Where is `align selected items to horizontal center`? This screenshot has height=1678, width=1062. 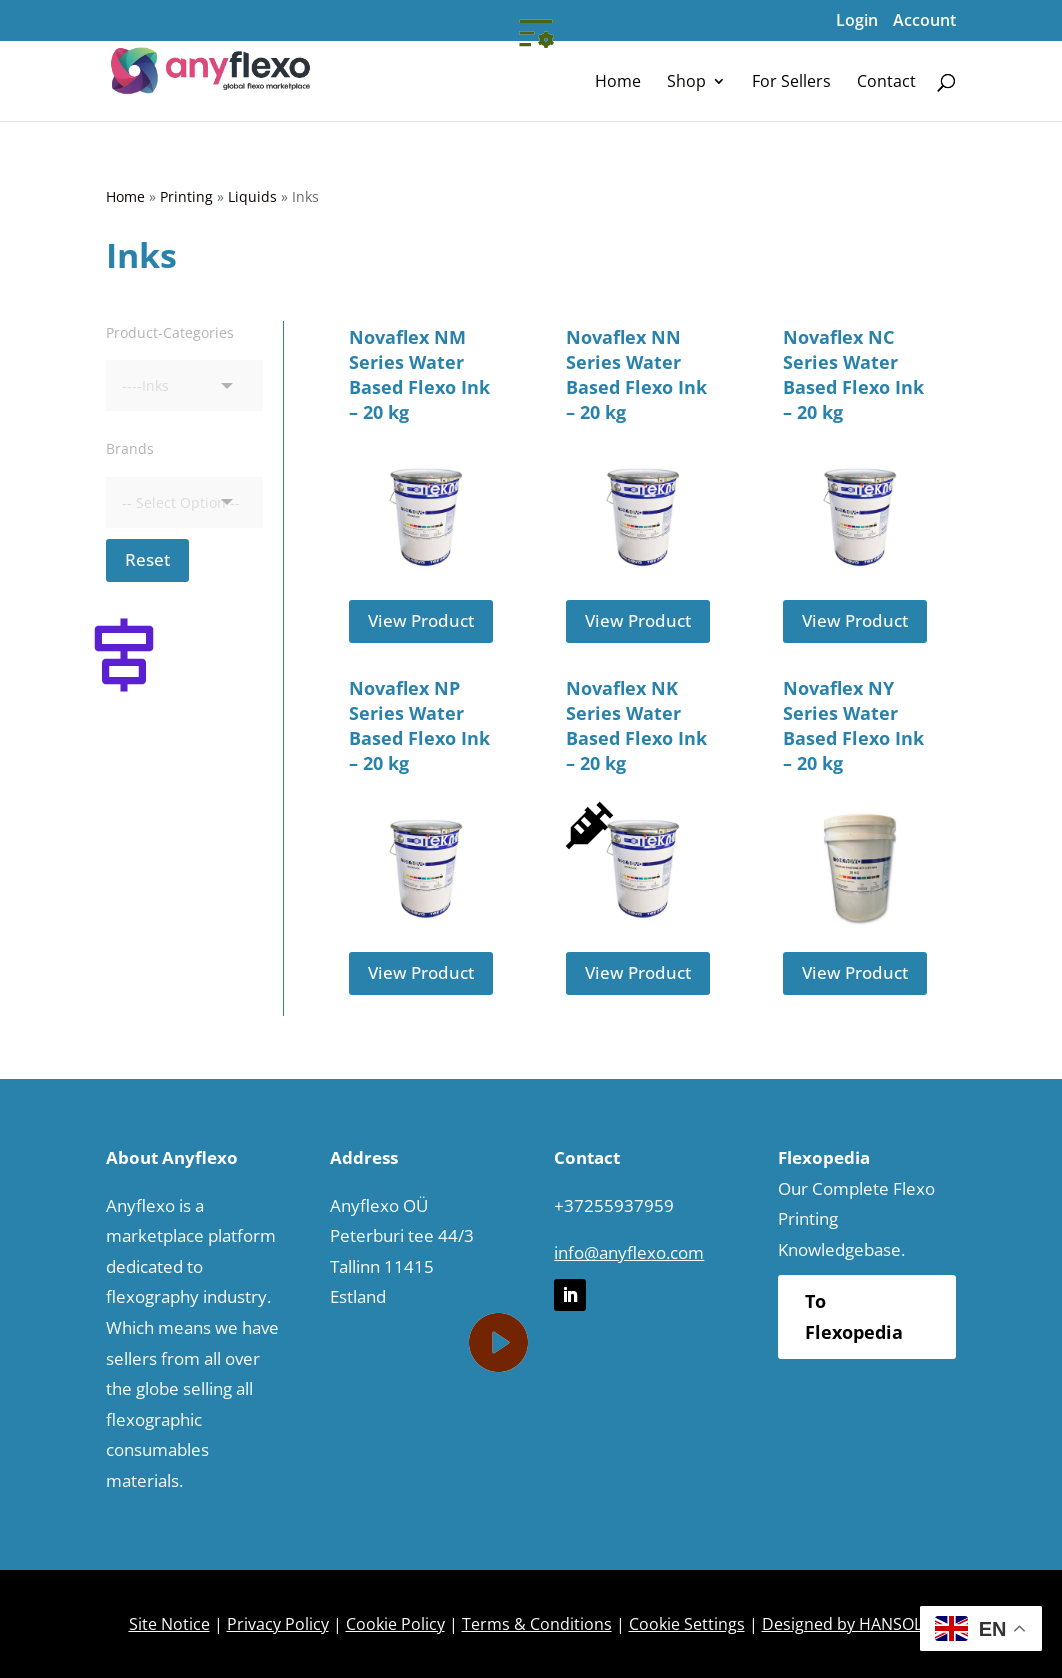
align selected items to horizontal center is located at coordinates (124, 655).